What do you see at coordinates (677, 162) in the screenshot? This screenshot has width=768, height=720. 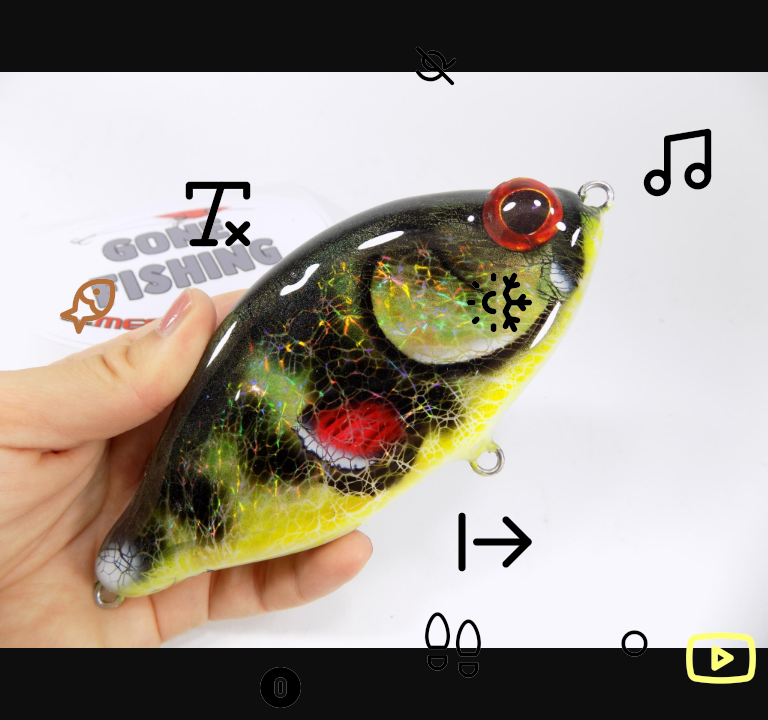 I see `open music player or library` at bounding box center [677, 162].